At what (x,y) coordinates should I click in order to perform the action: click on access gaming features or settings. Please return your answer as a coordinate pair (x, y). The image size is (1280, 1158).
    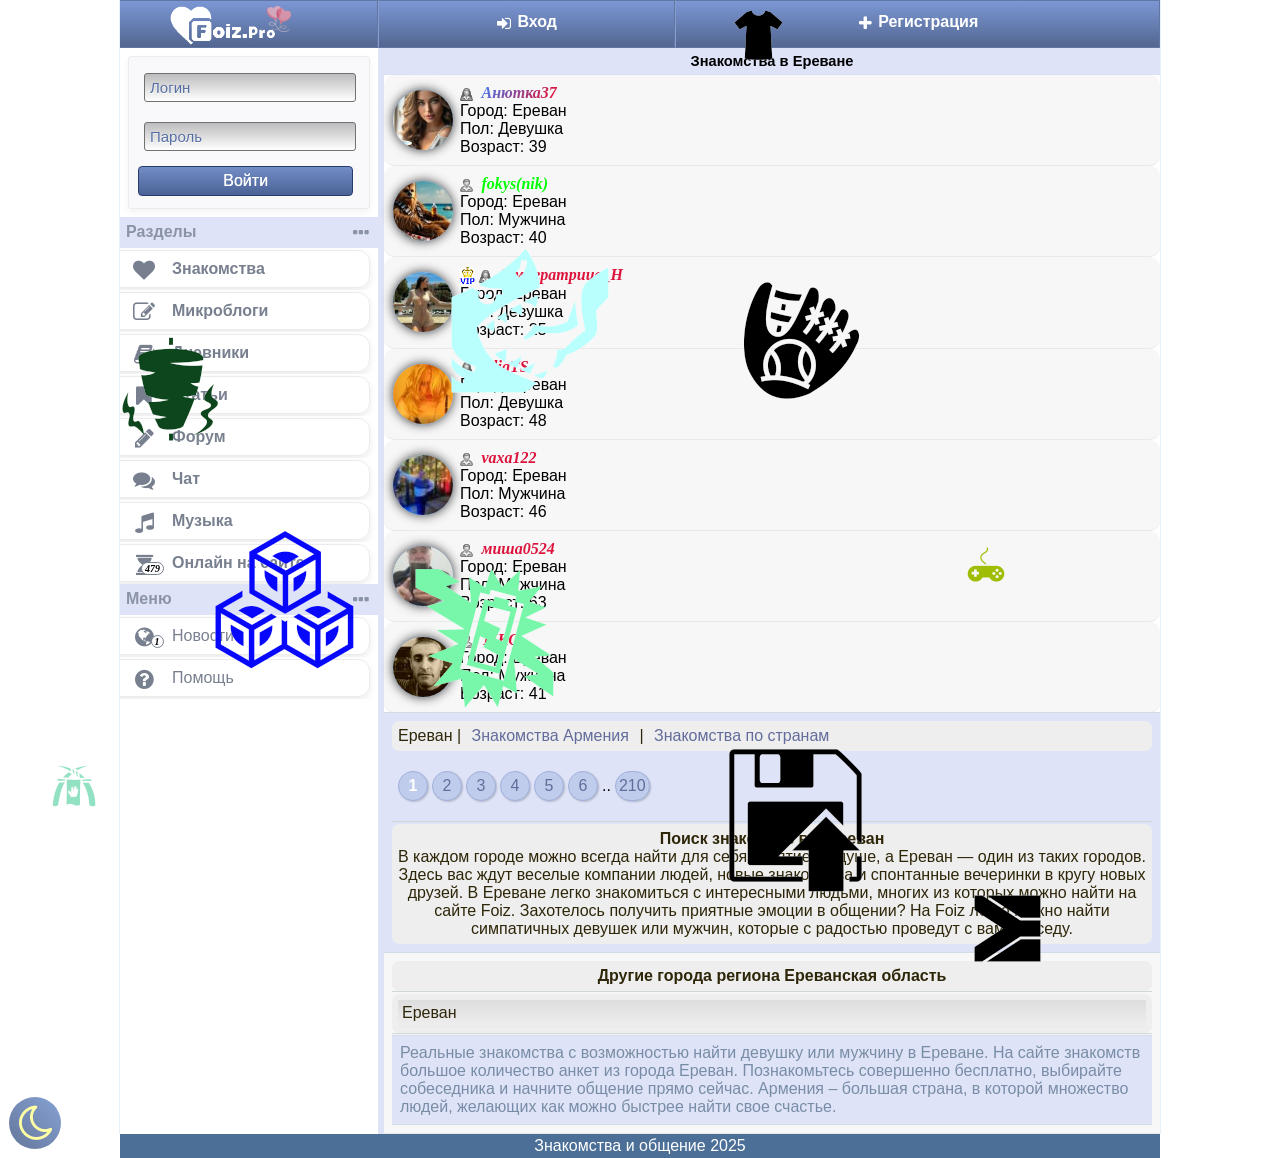
    Looking at the image, I should click on (986, 566).